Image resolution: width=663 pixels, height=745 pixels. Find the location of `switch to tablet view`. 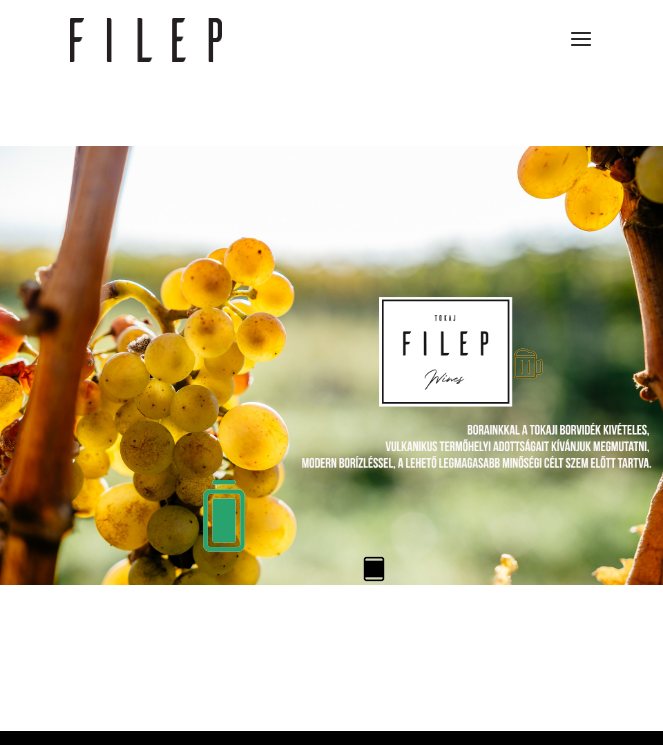

switch to tablet view is located at coordinates (374, 569).